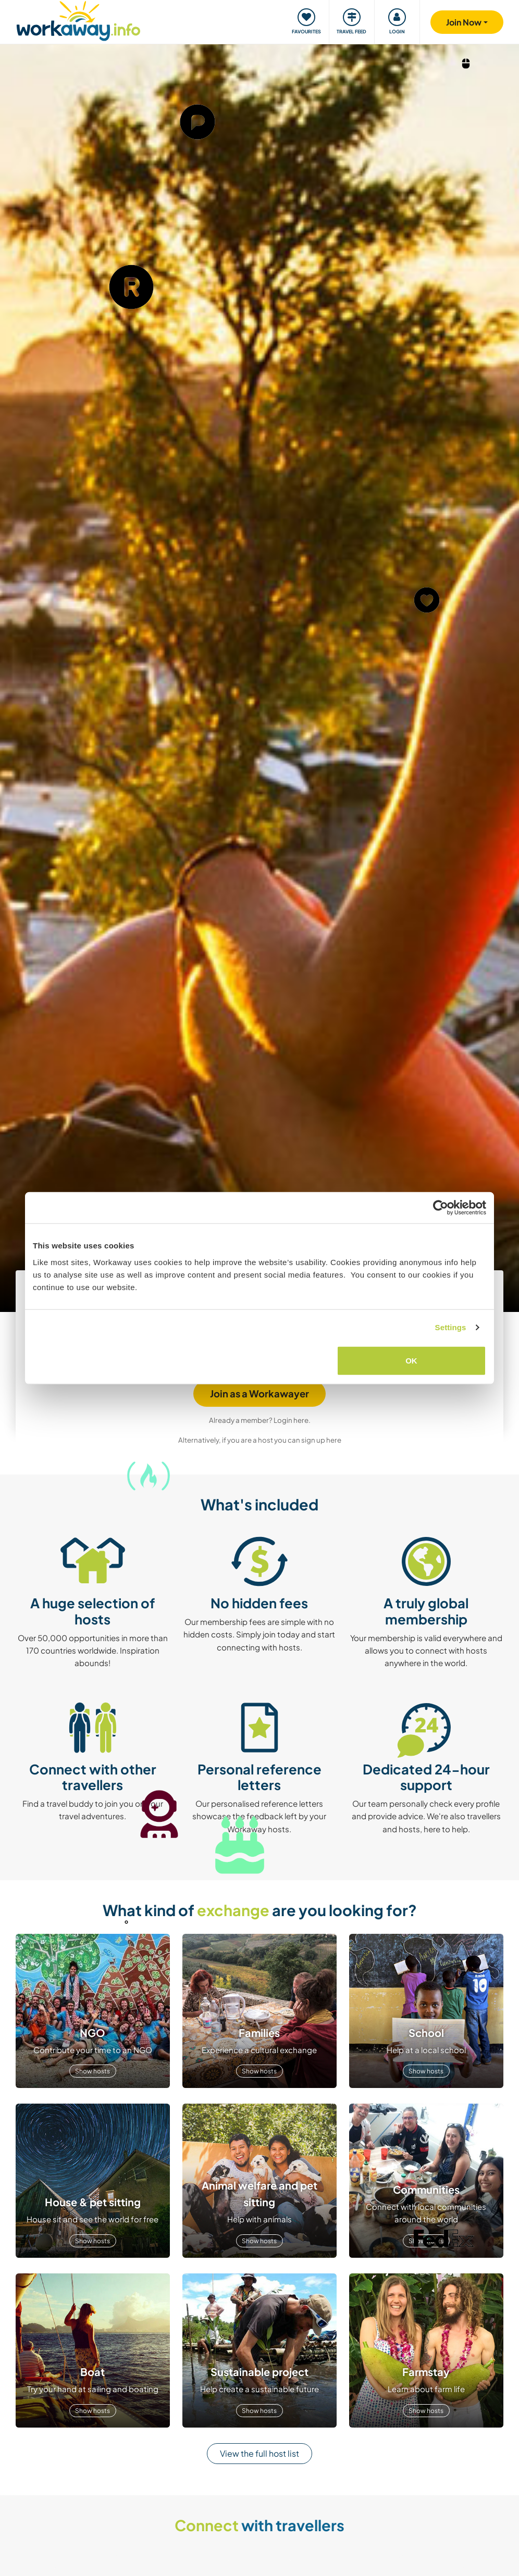 This screenshot has height=2576, width=519. I want to click on indicates registered trademark status, so click(131, 287).